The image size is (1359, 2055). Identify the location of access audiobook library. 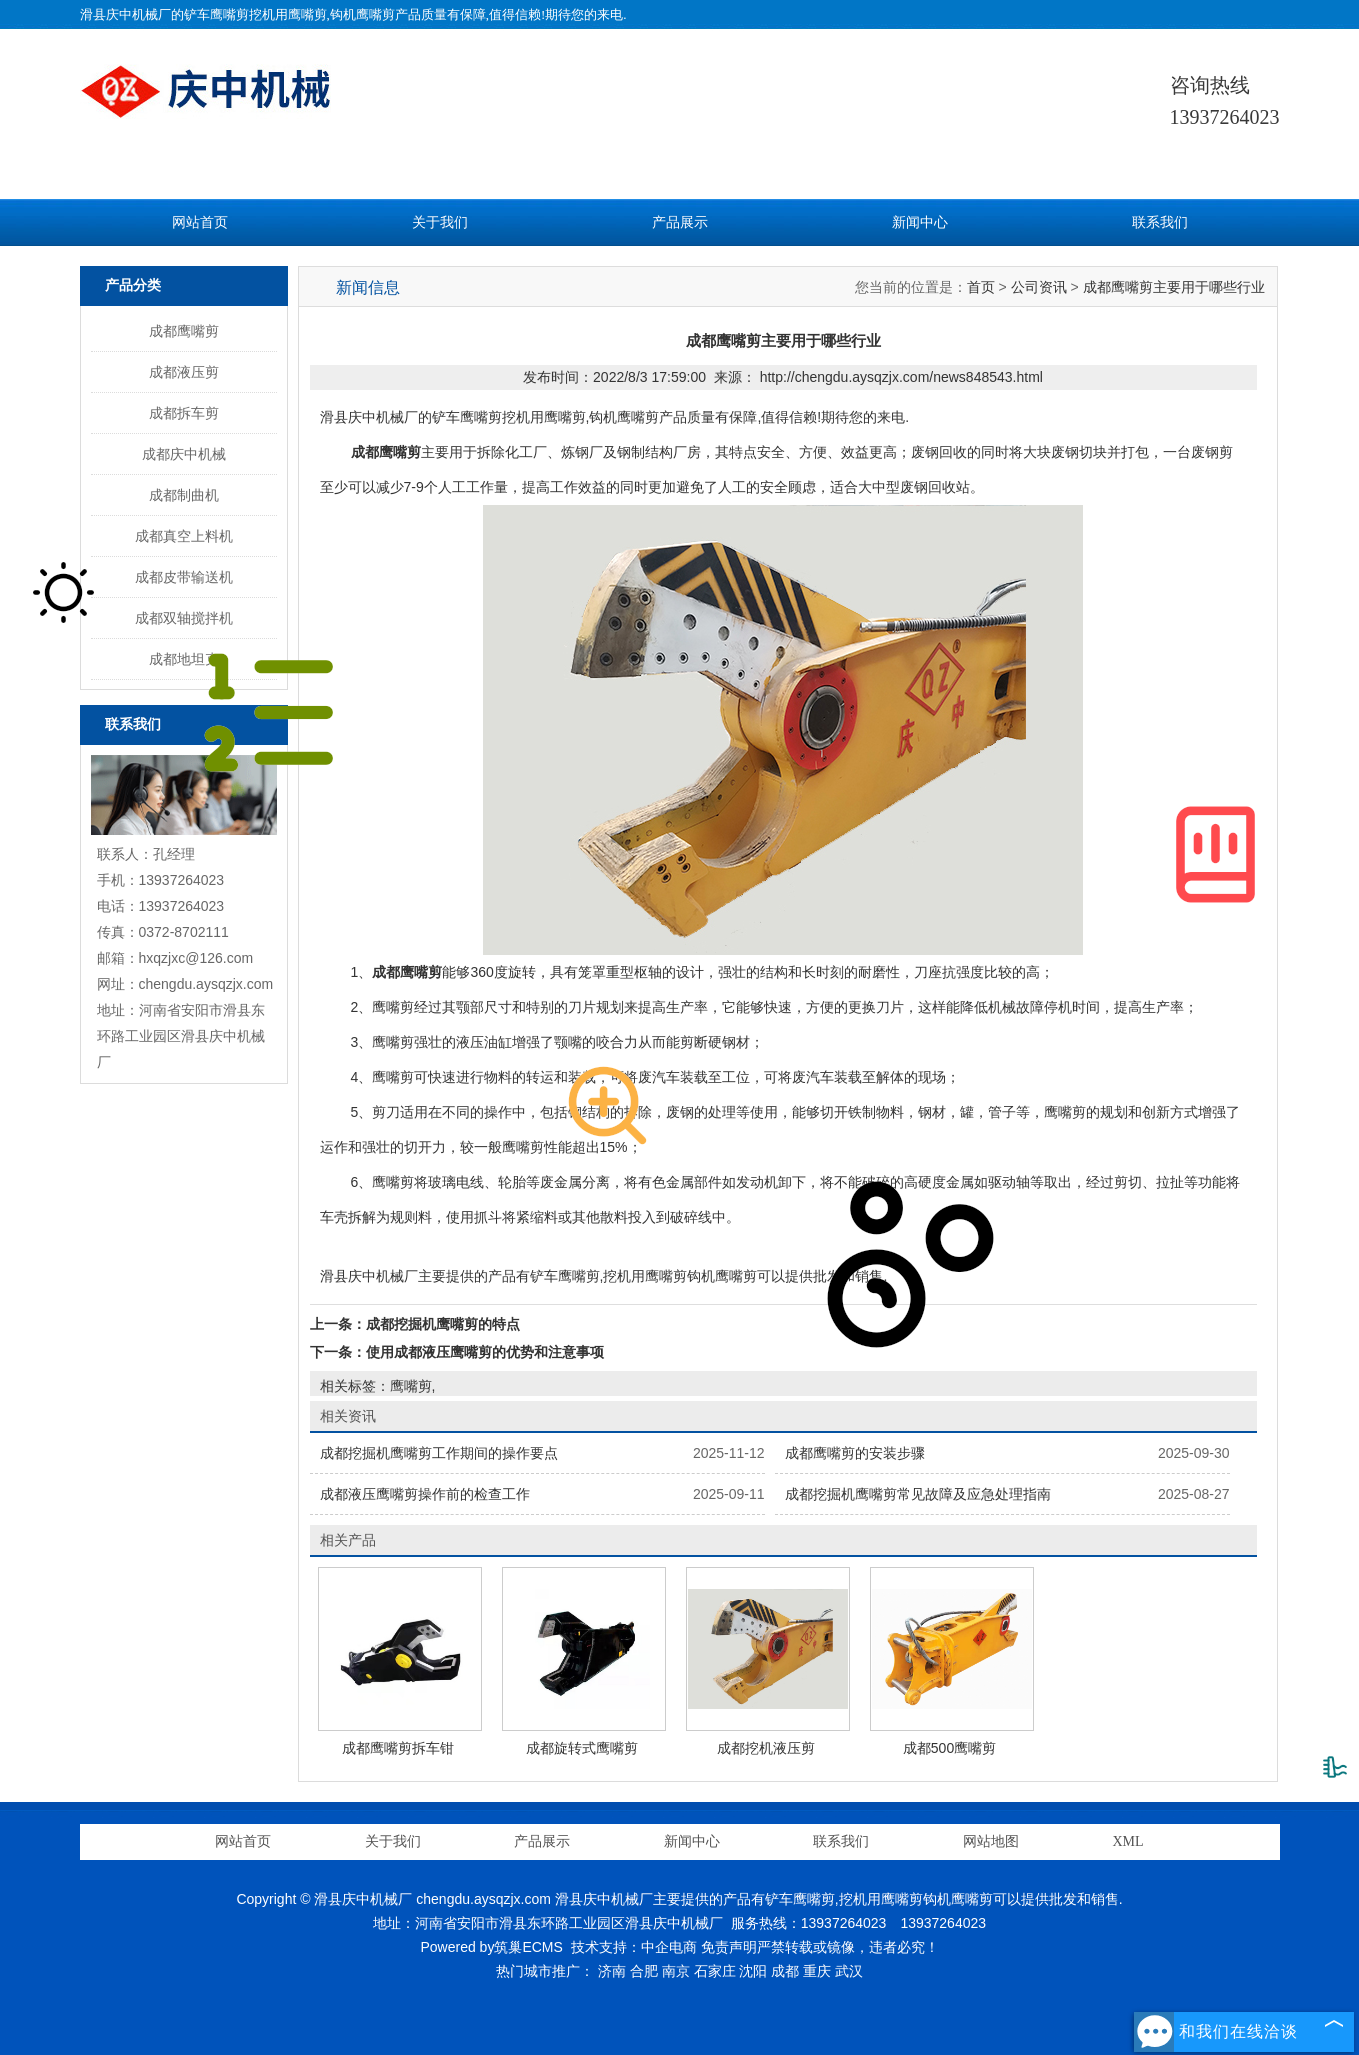
(1215, 854).